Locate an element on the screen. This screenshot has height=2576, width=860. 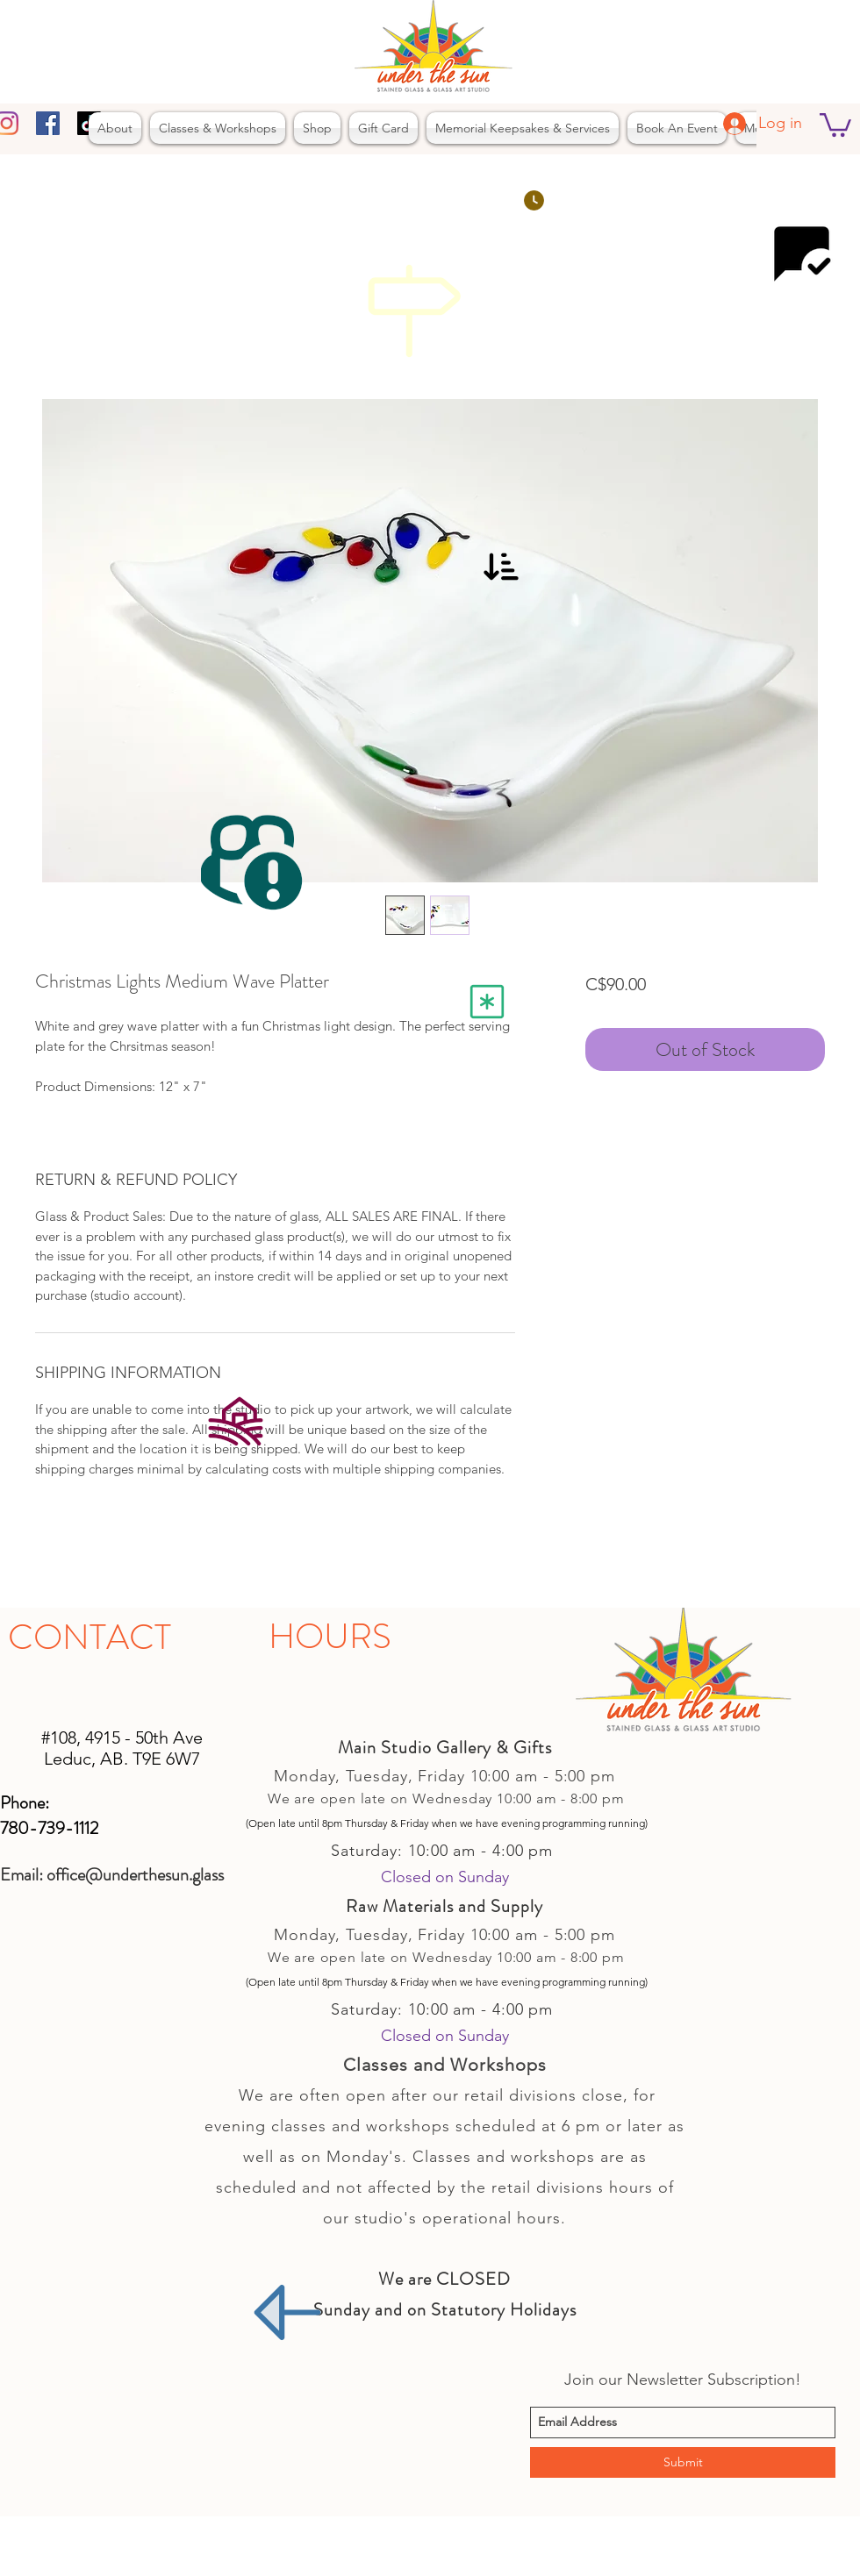
go back to previous screen is located at coordinates (287, 2312).